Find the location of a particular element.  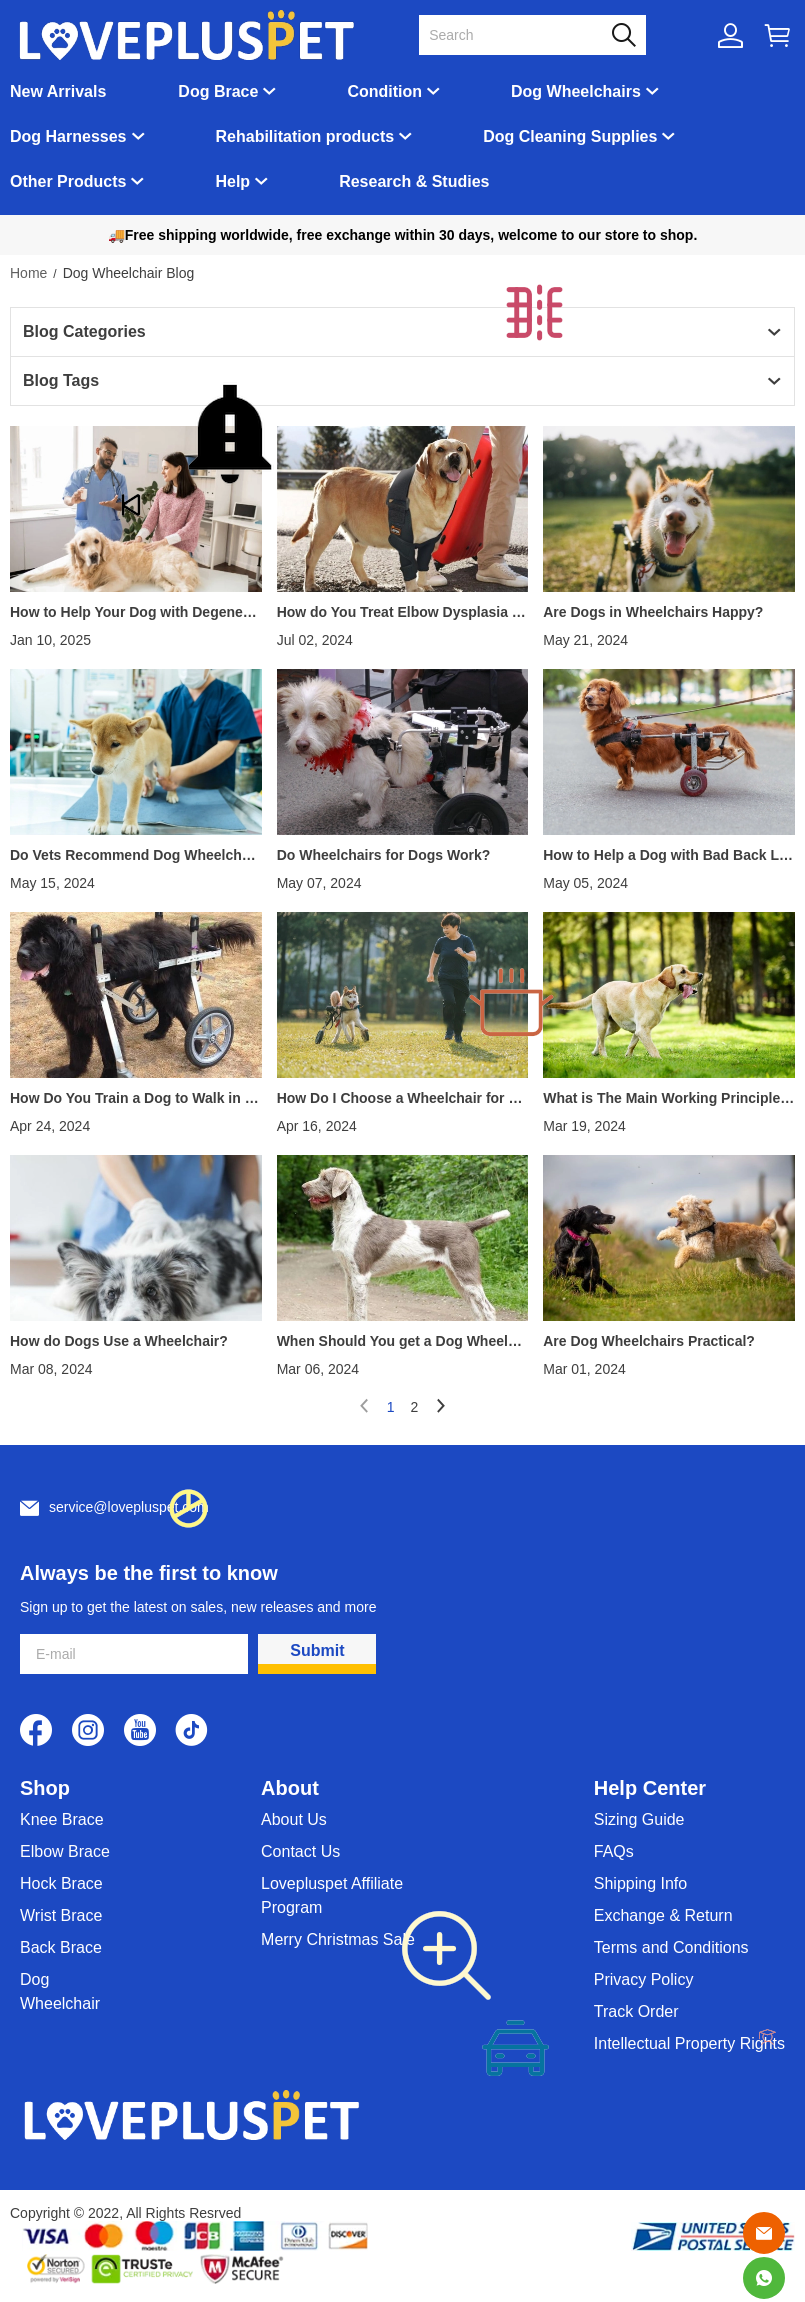

split table into separate columns is located at coordinates (534, 312).